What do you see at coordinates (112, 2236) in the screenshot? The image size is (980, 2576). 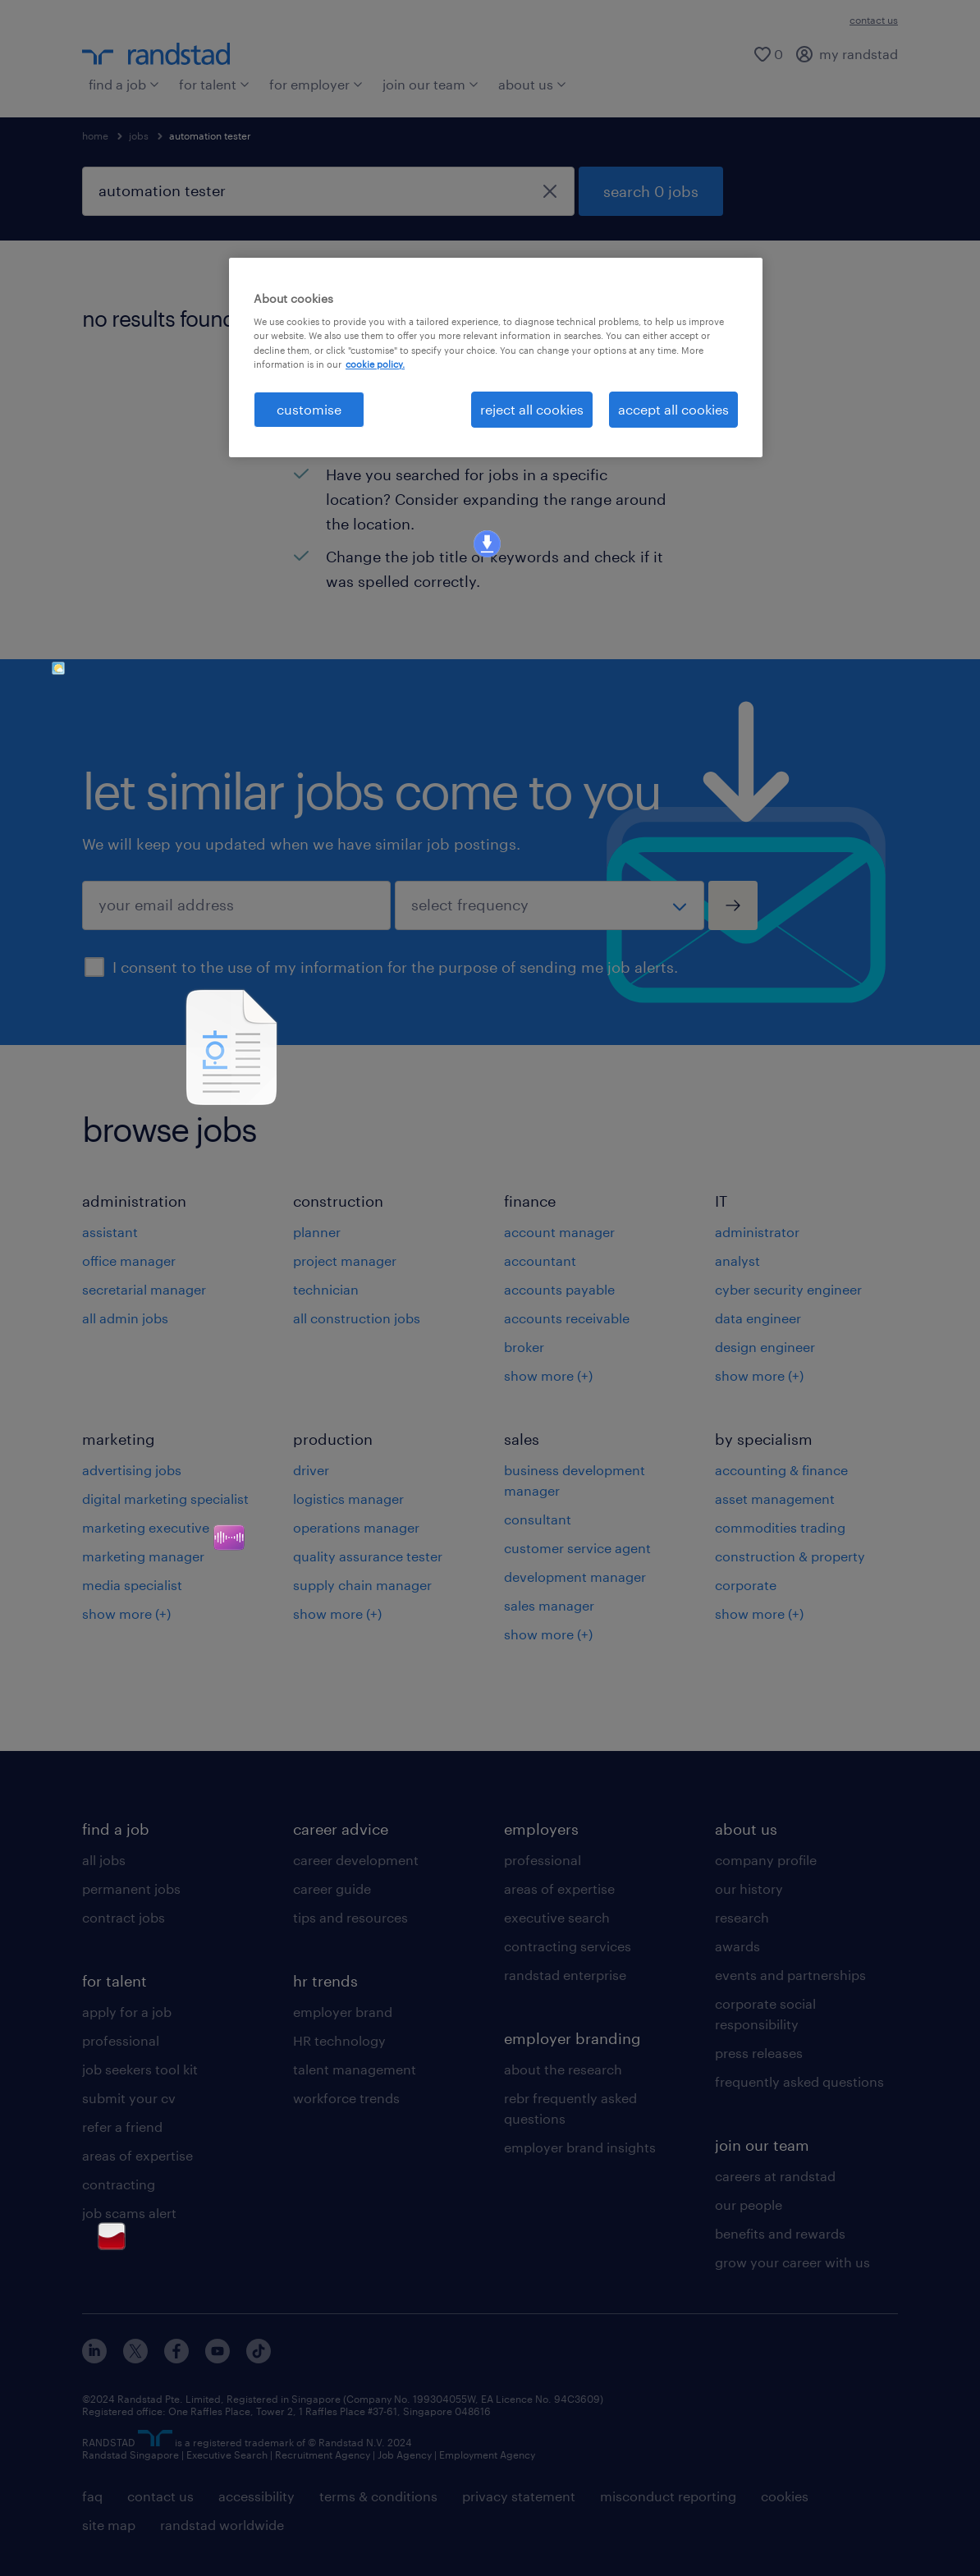 I see `open wine application for running windows programs` at bounding box center [112, 2236].